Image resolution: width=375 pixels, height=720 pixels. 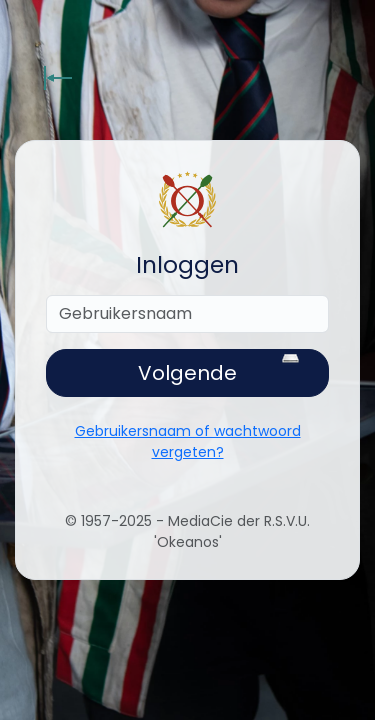 I want to click on access removable storage device, so click(x=290, y=358).